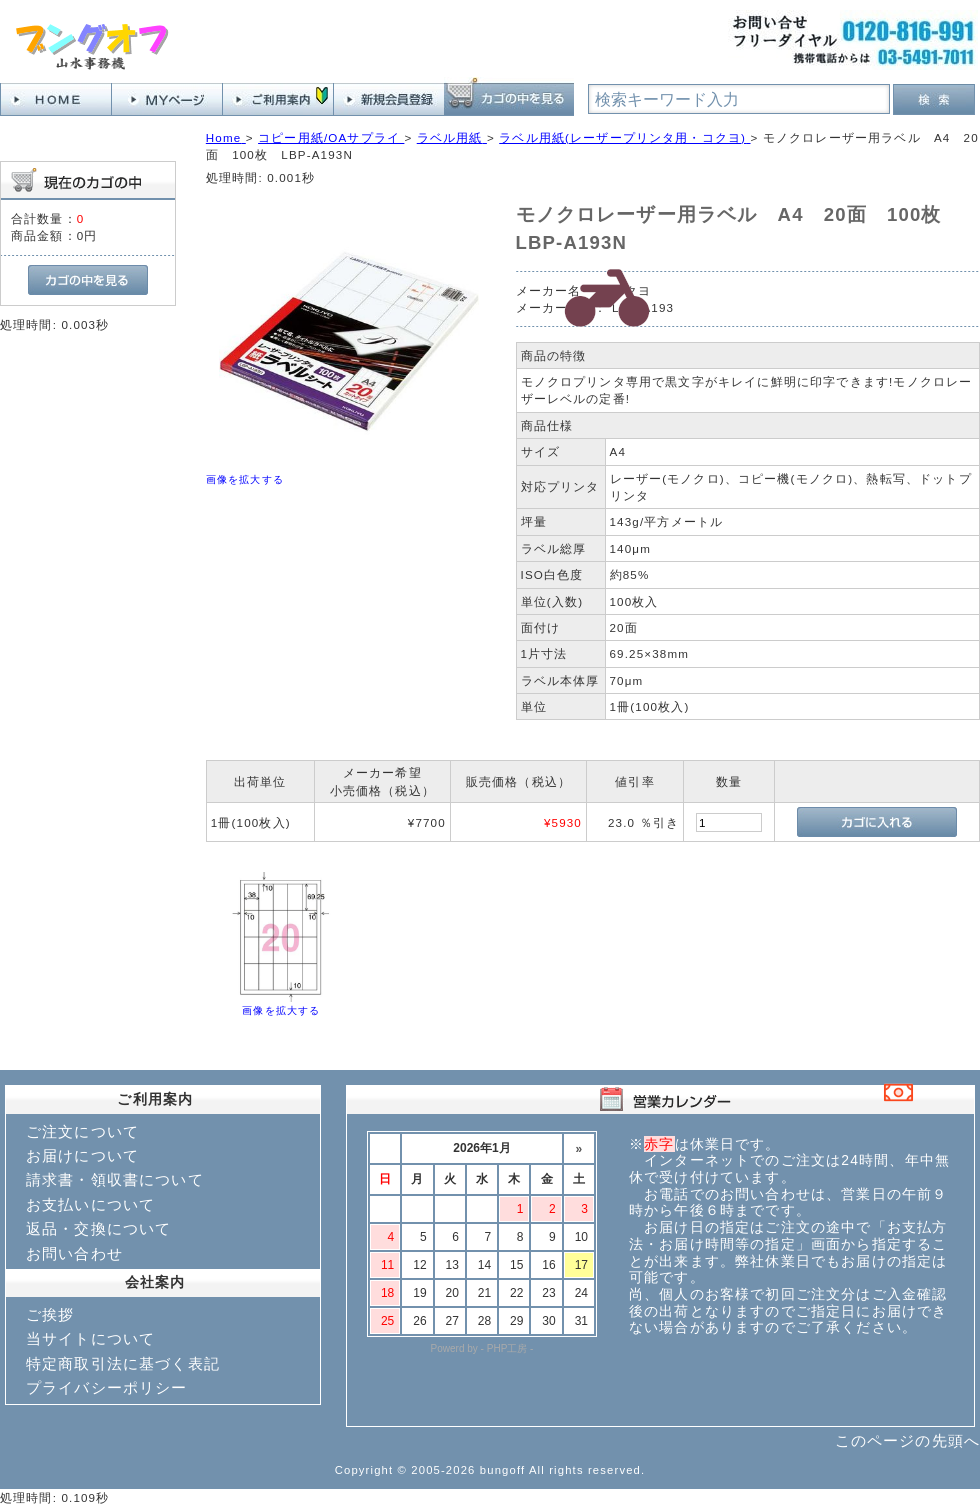 The image size is (980, 1506). Describe the element at coordinates (898, 1092) in the screenshot. I see `view payment or billing information` at that location.